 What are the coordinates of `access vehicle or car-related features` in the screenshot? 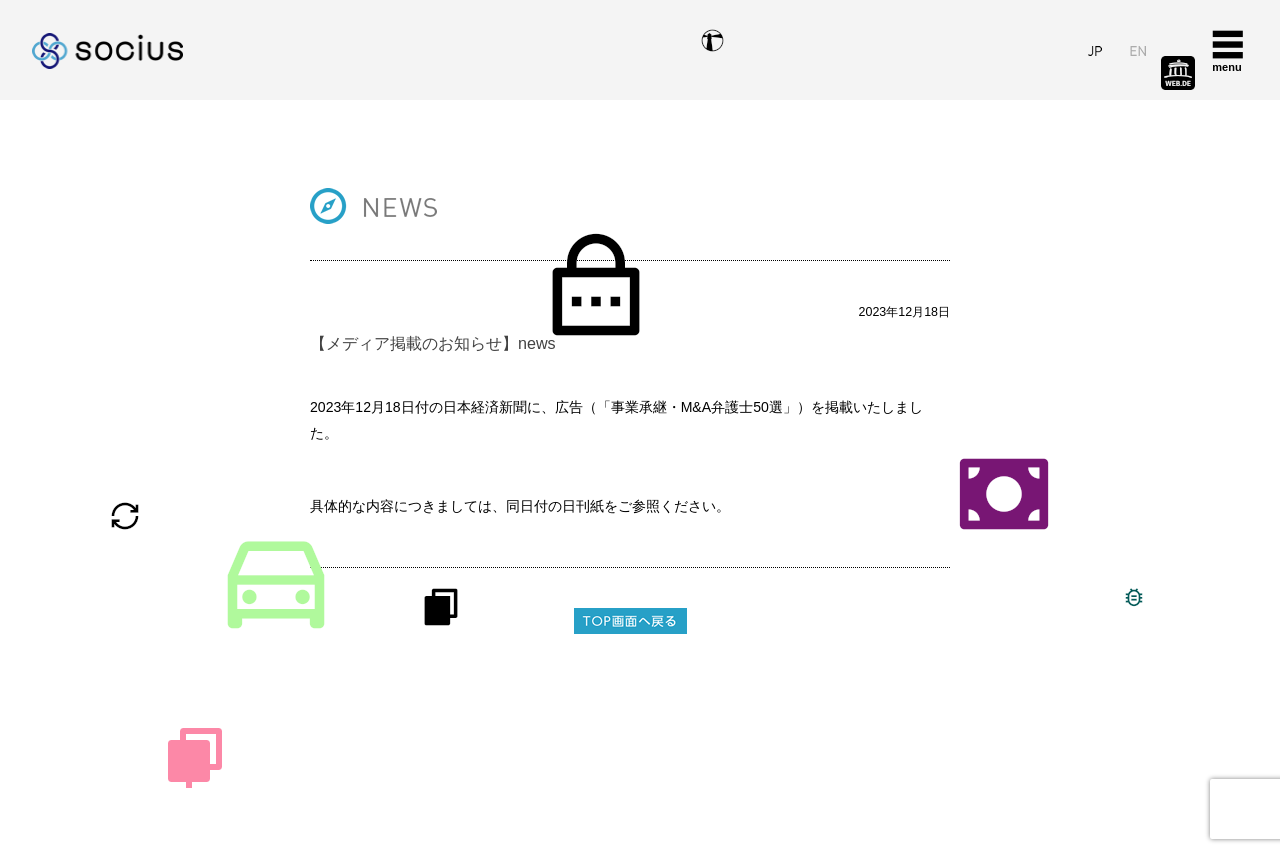 It's located at (276, 580).